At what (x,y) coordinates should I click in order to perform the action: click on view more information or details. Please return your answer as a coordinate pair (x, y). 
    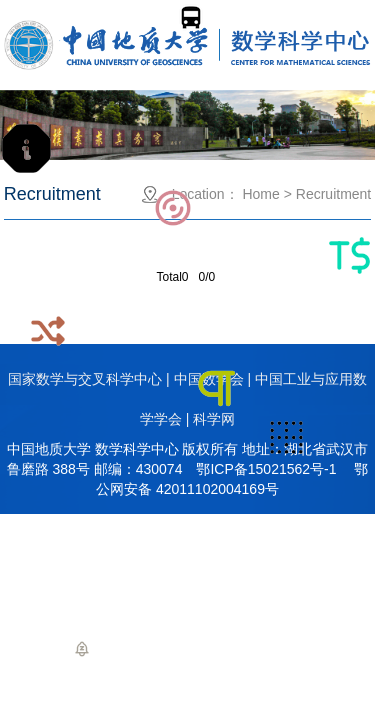
    Looking at the image, I should click on (26, 148).